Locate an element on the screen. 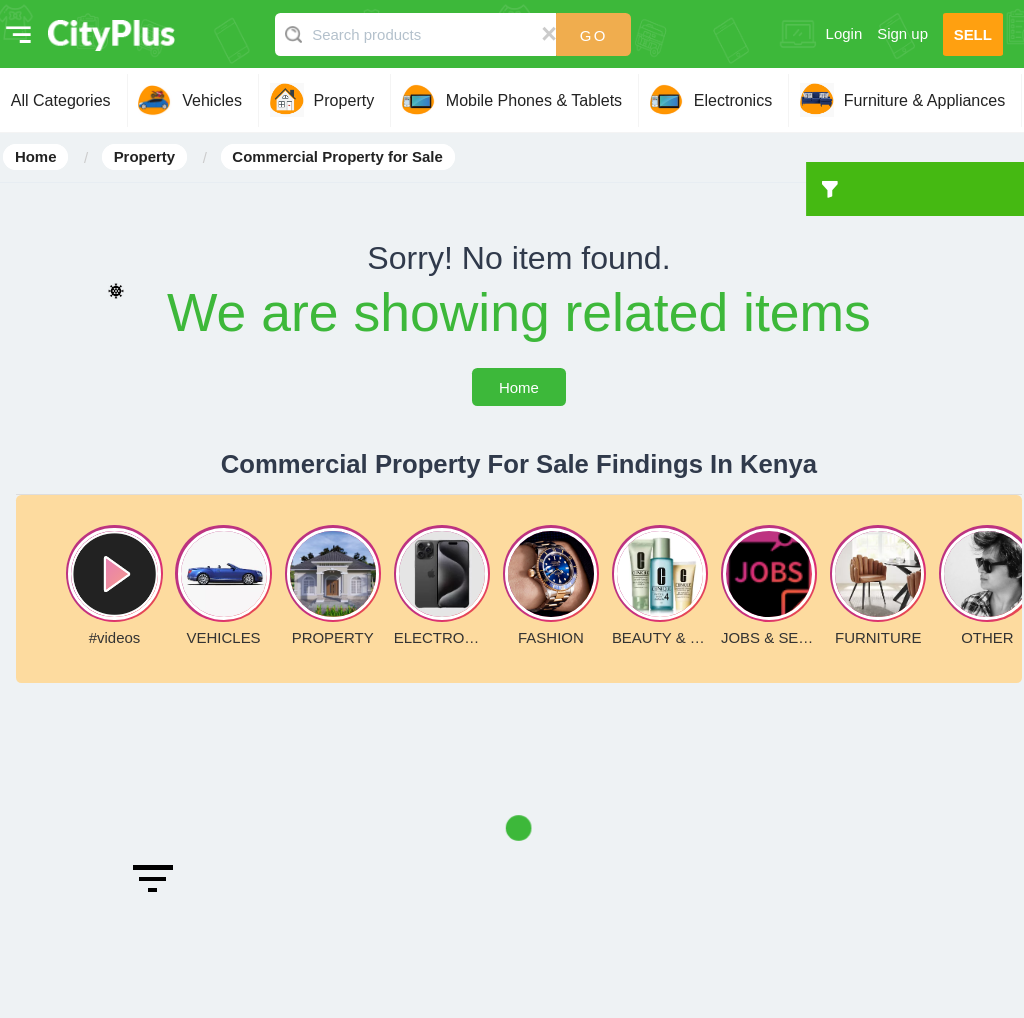  view coronavirus or COVID-19 related information is located at coordinates (116, 291).